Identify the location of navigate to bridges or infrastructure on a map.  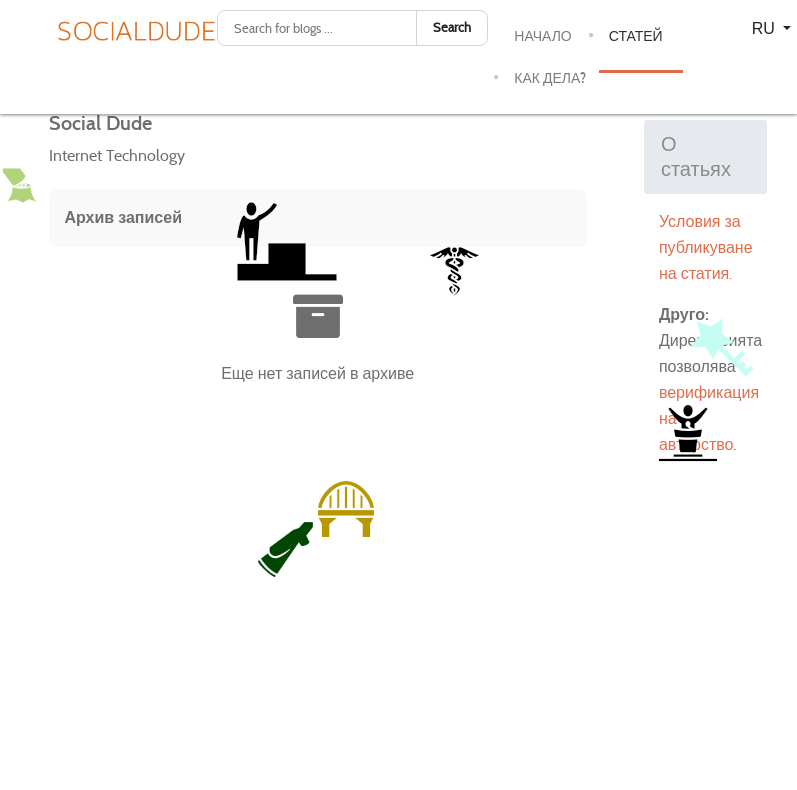
(346, 509).